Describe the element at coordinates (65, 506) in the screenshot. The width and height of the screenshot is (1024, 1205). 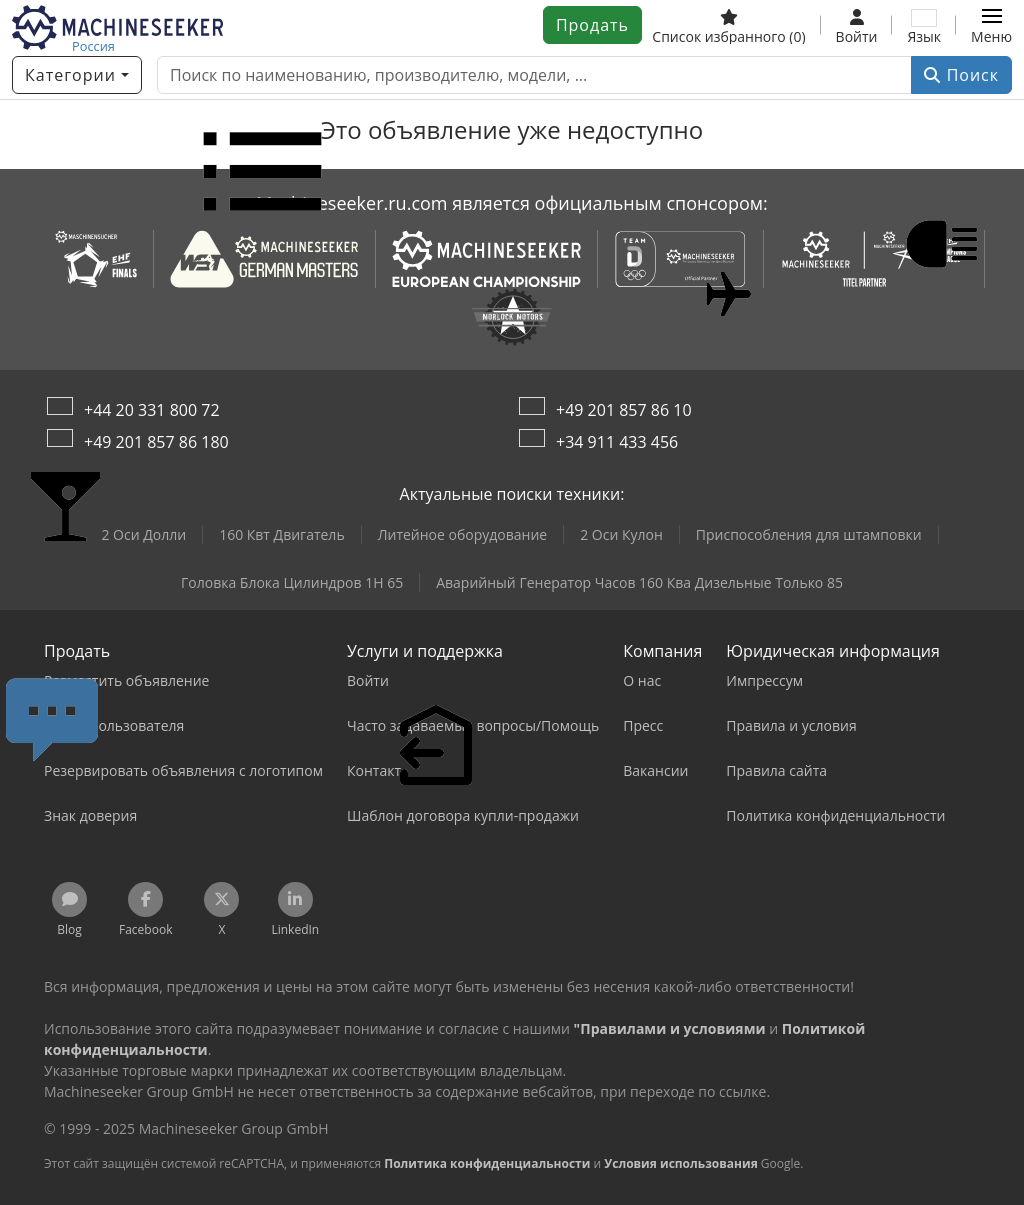
I see `view drink menu or beverage options` at that location.